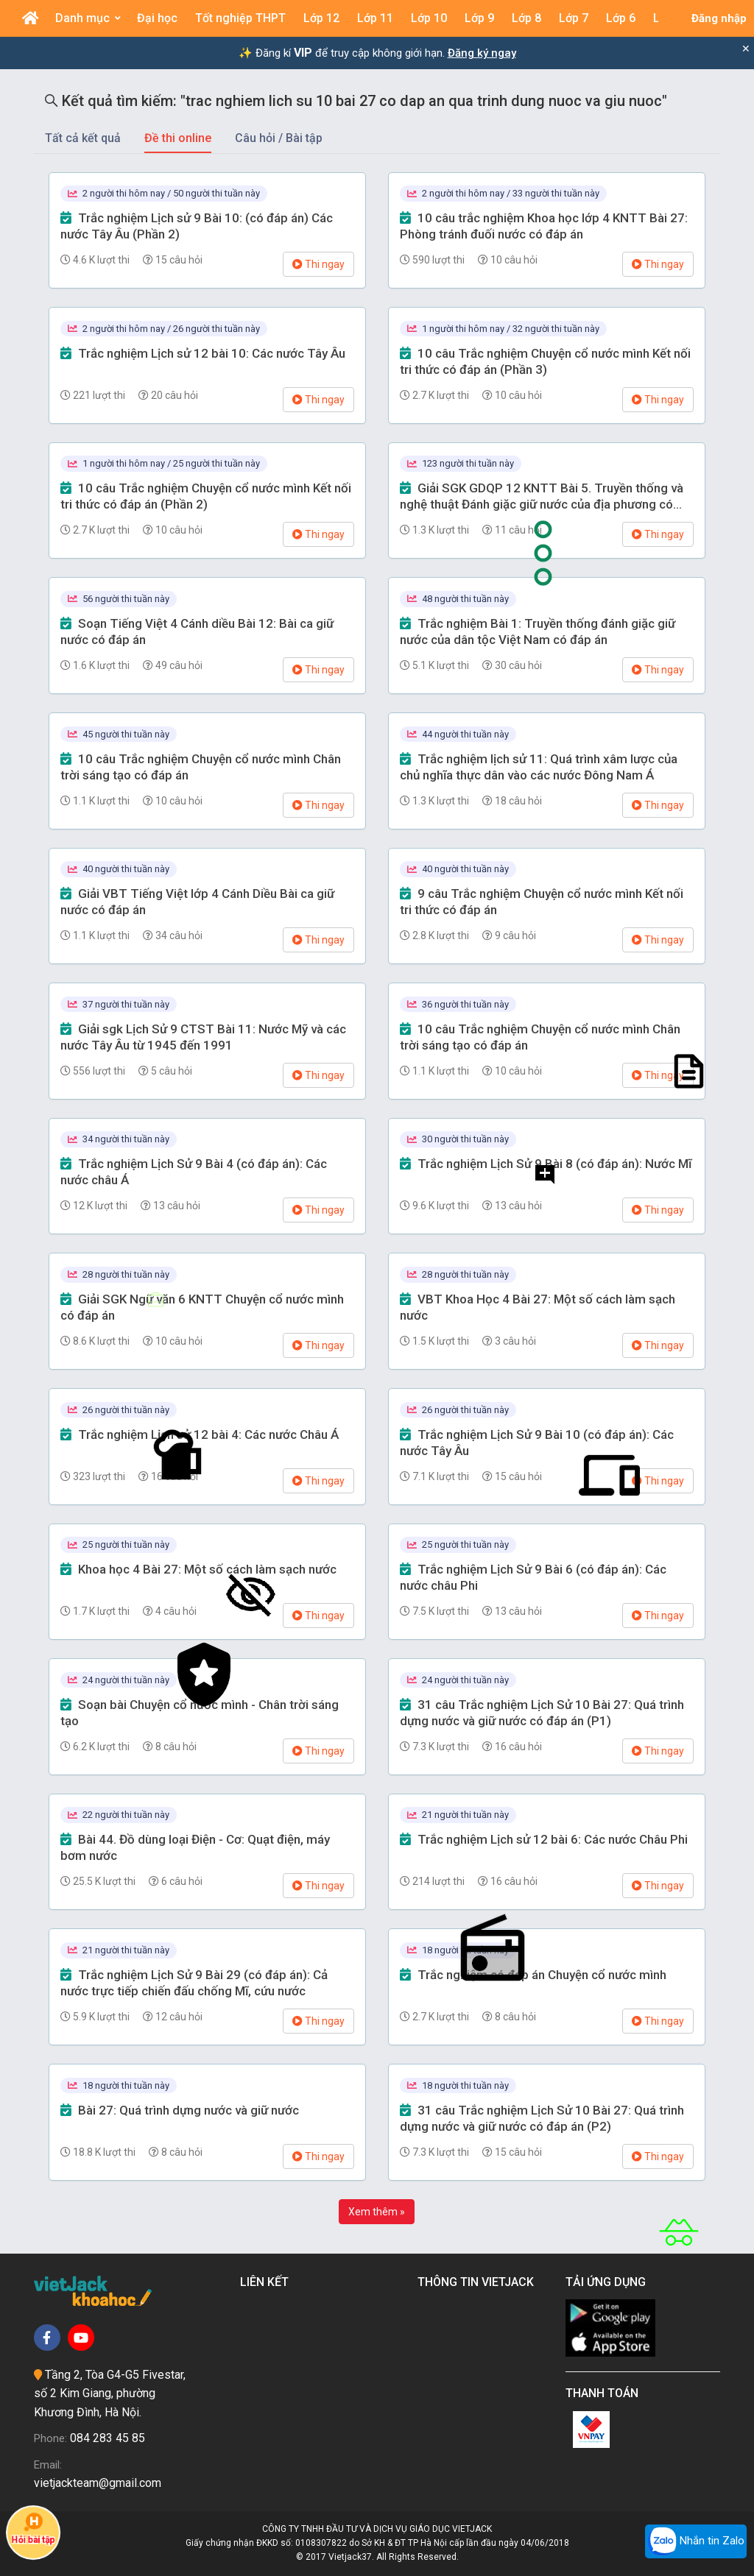  What do you see at coordinates (609, 1475) in the screenshot?
I see `connect your phone to another device` at bounding box center [609, 1475].